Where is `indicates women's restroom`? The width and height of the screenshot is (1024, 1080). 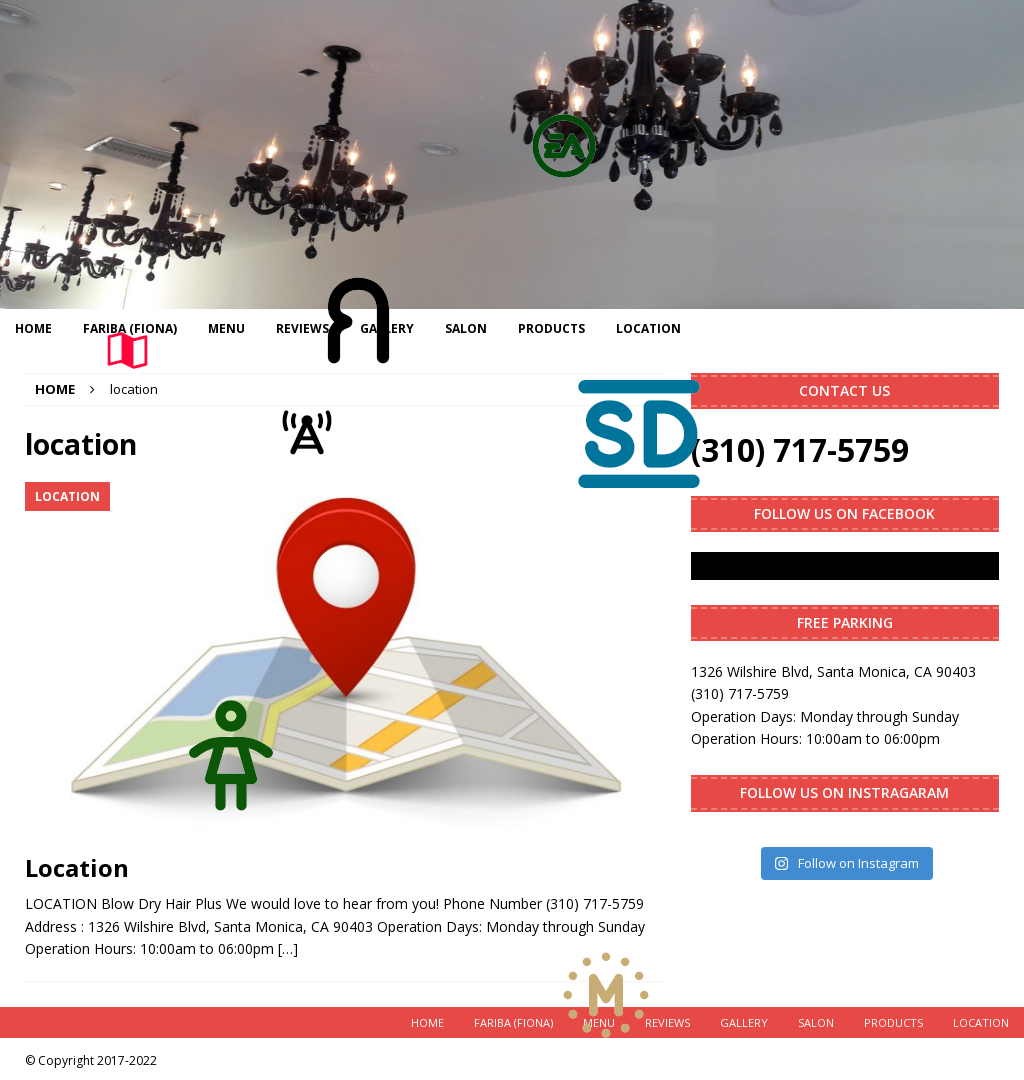 indicates women's restroom is located at coordinates (231, 758).